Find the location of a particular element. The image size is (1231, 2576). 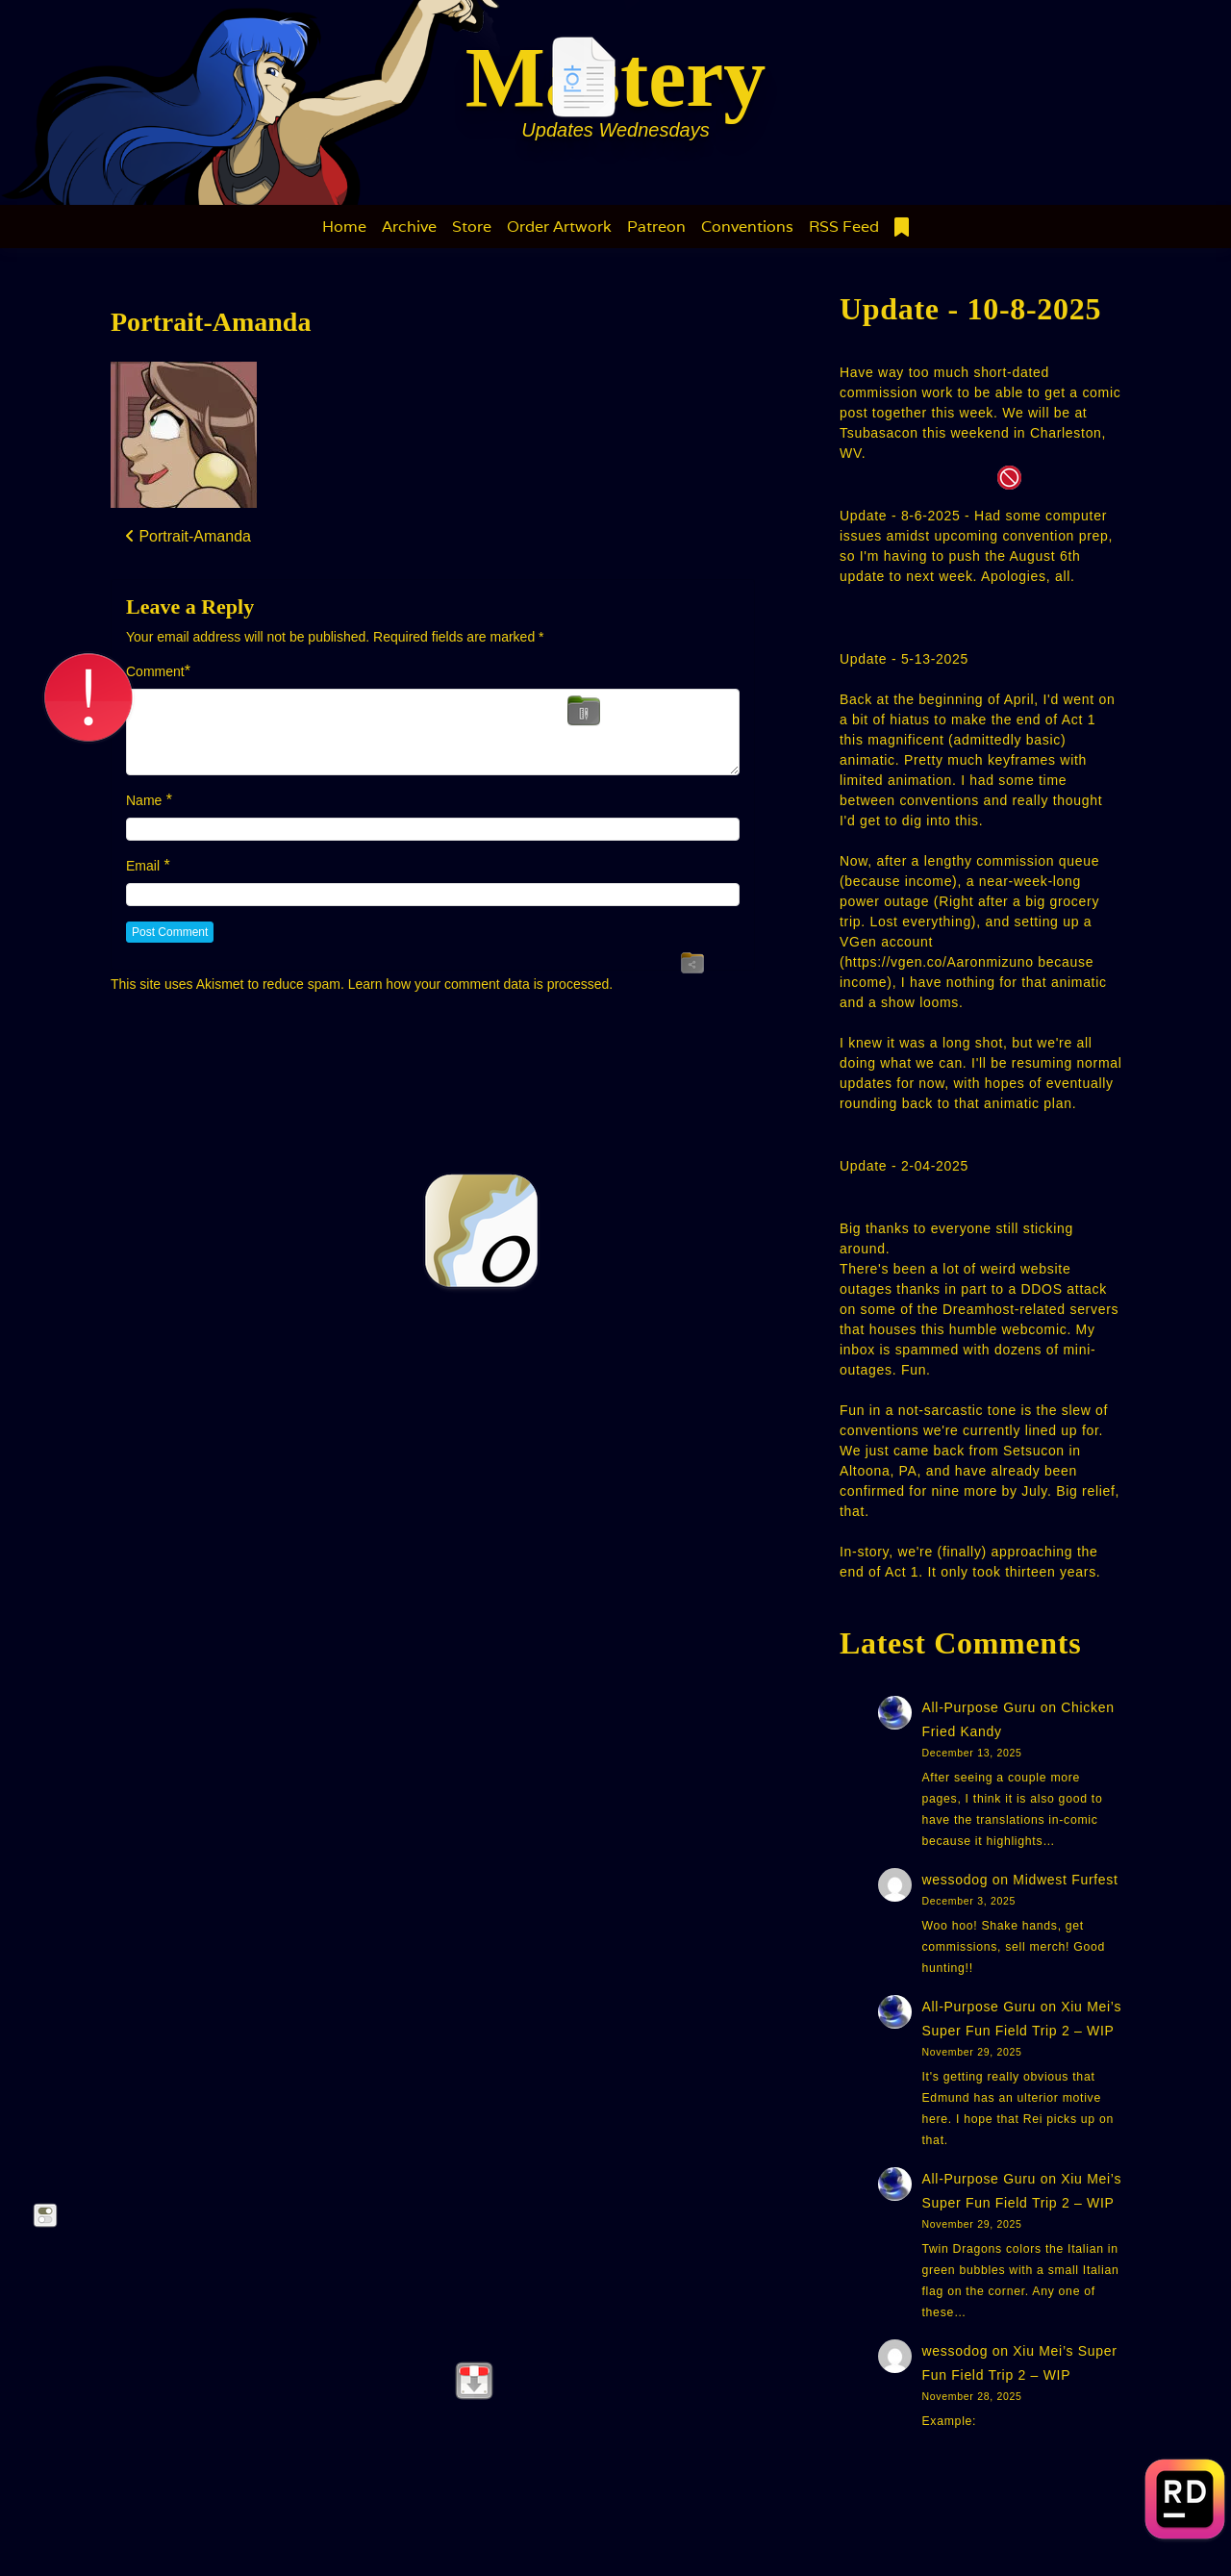

hancom hangul word processor document file is located at coordinates (584, 77).